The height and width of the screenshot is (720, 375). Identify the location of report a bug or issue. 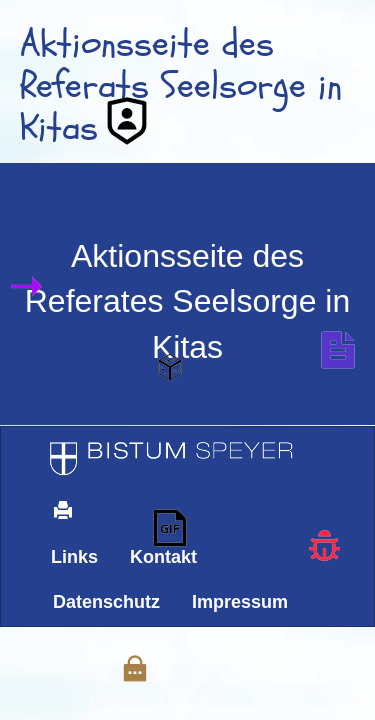
(324, 545).